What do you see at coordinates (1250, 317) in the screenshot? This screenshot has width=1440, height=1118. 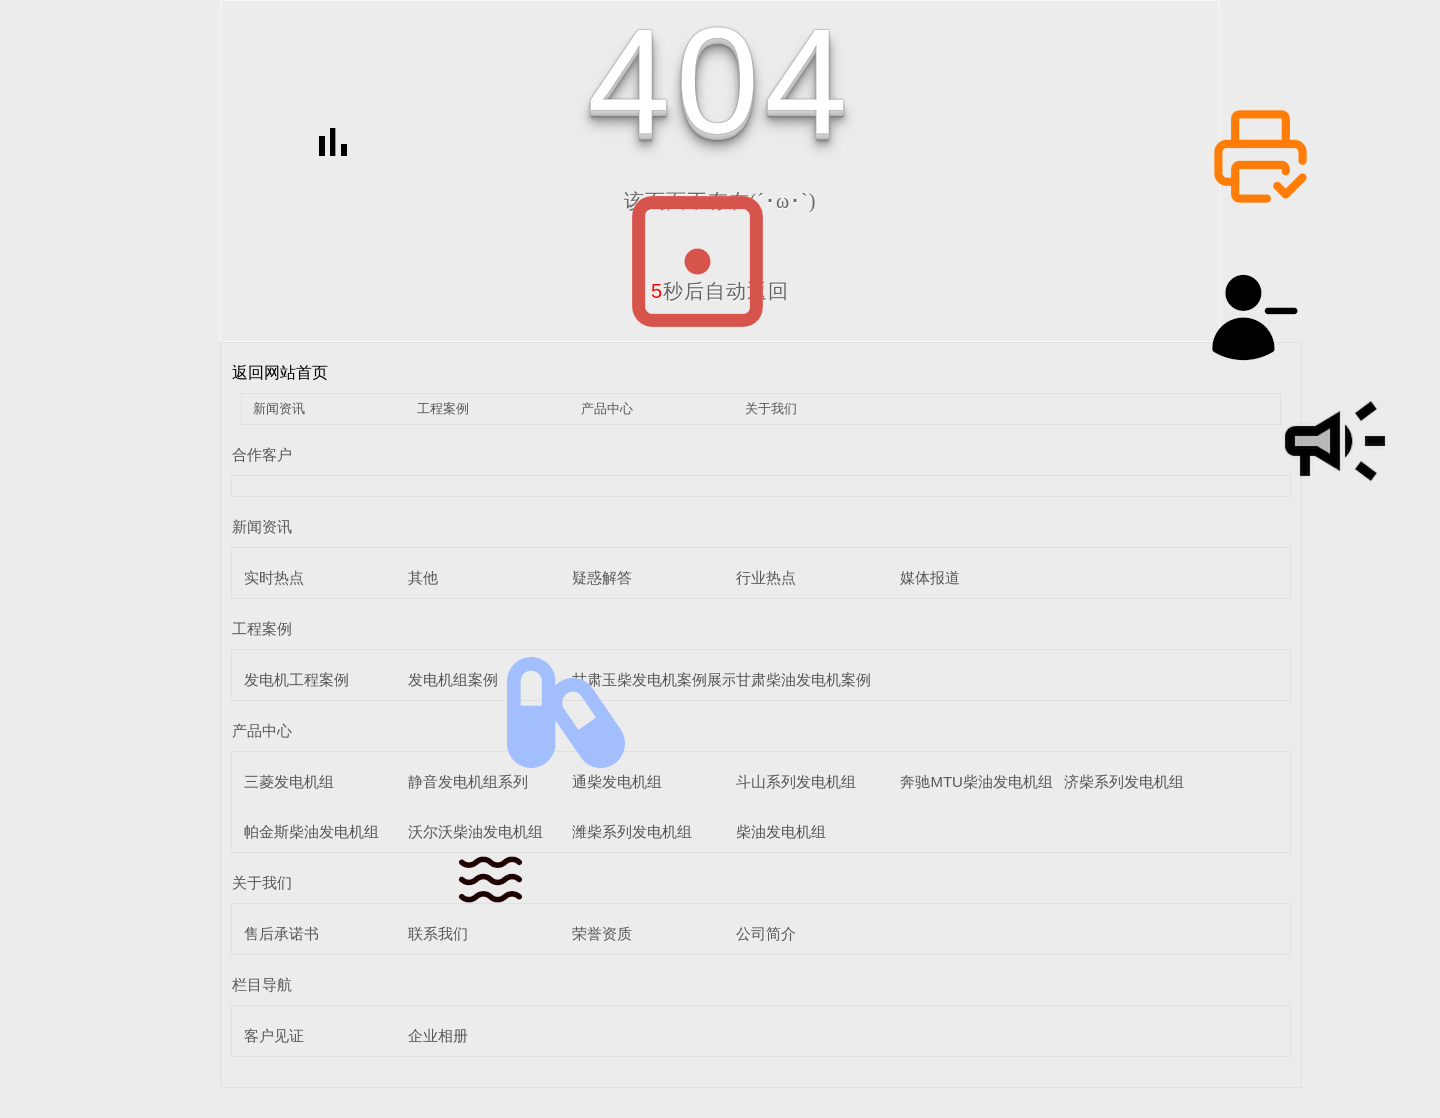 I see `remove a user or contact` at bounding box center [1250, 317].